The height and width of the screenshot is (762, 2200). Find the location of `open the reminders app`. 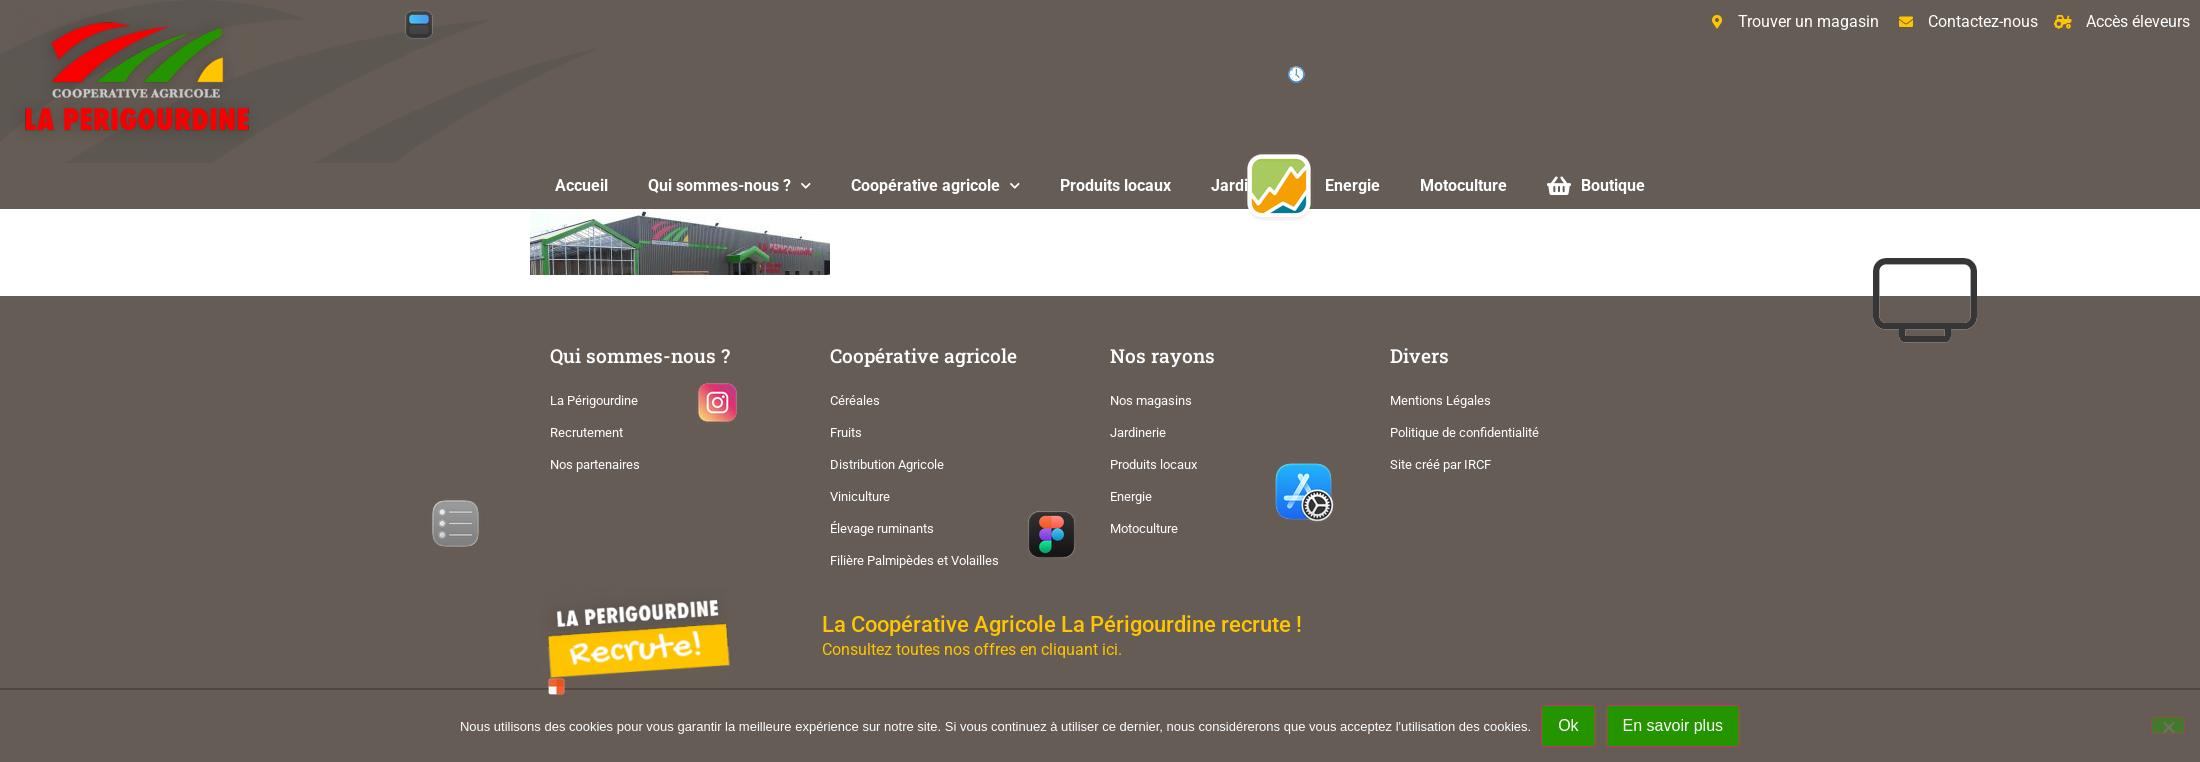

open the reminders app is located at coordinates (455, 523).